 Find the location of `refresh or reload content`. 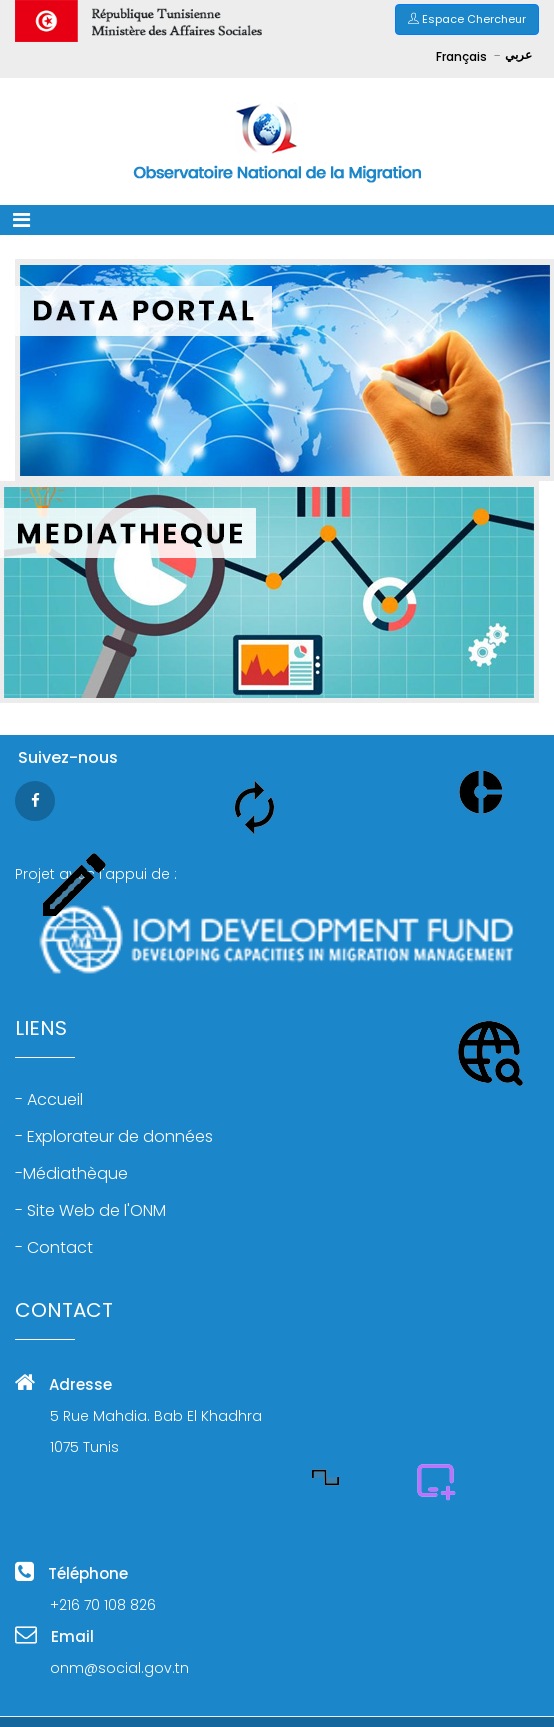

refresh or reload content is located at coordinates (254, 807).